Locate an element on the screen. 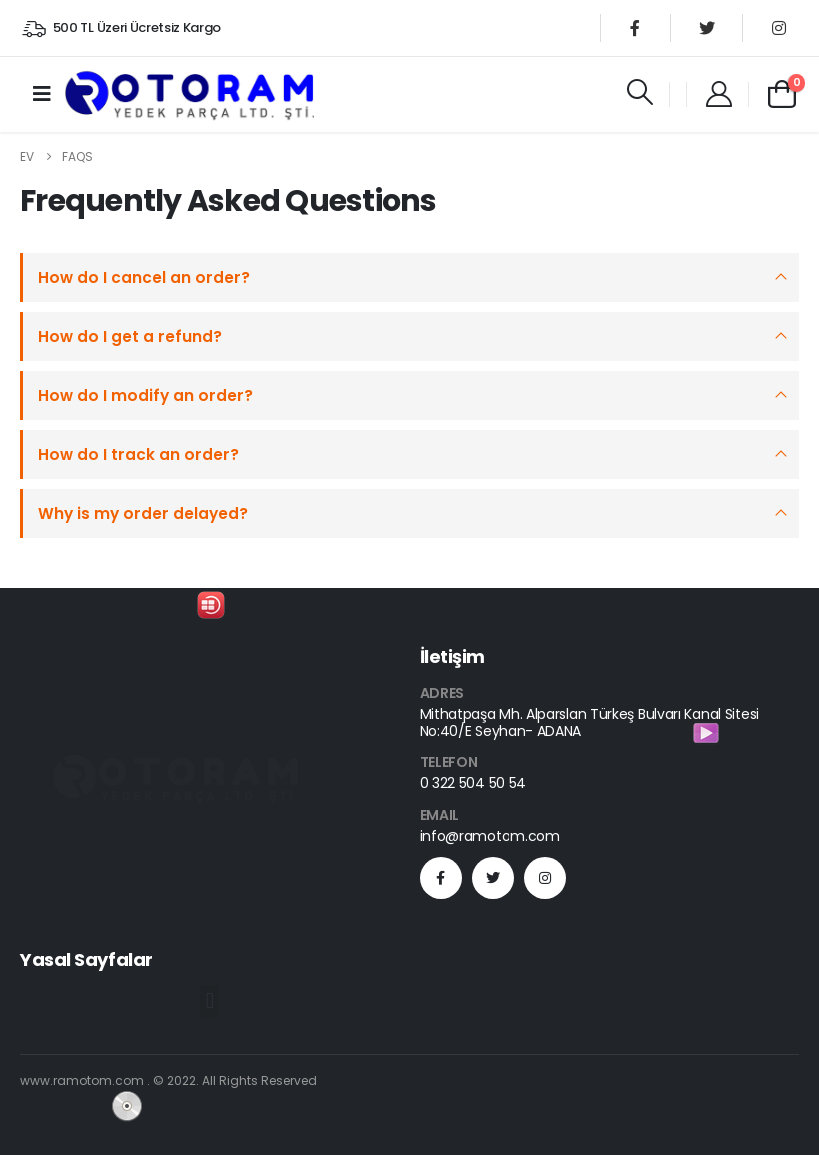 This screenshot has height=1155, width=819. open multimedia or video player app is located at coordinates (706, 733).